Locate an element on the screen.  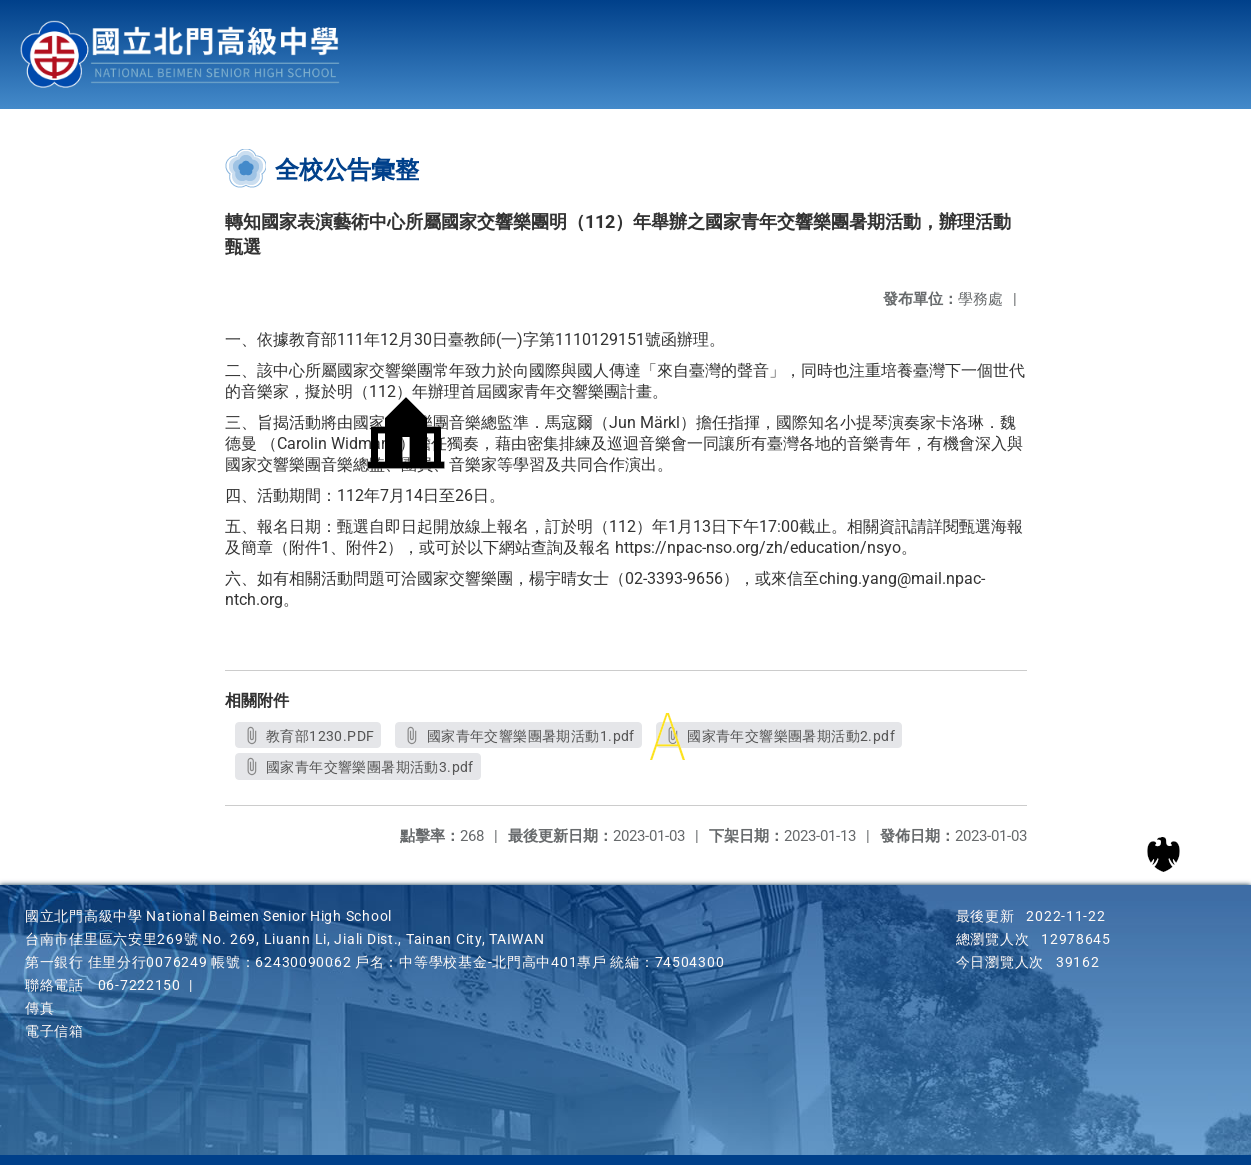
open the Barclays banking app is located at coordinates (1163, 854).